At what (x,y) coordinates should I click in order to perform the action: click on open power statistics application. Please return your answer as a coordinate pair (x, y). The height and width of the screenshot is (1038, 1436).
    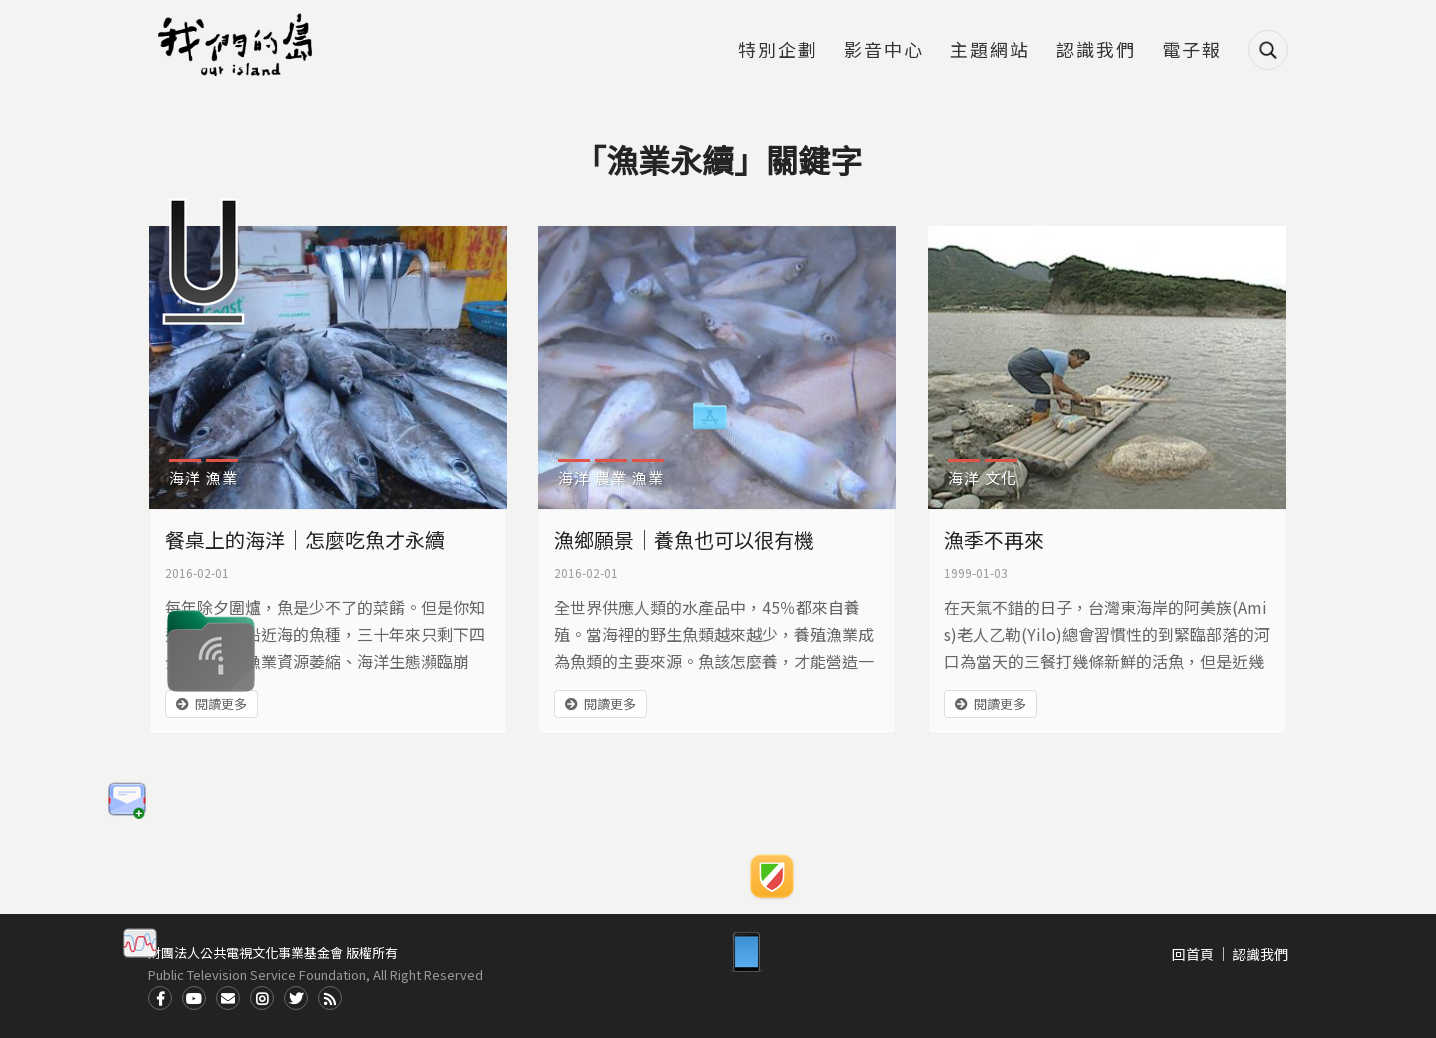
    Looking at the image, I should click on (140, 943).